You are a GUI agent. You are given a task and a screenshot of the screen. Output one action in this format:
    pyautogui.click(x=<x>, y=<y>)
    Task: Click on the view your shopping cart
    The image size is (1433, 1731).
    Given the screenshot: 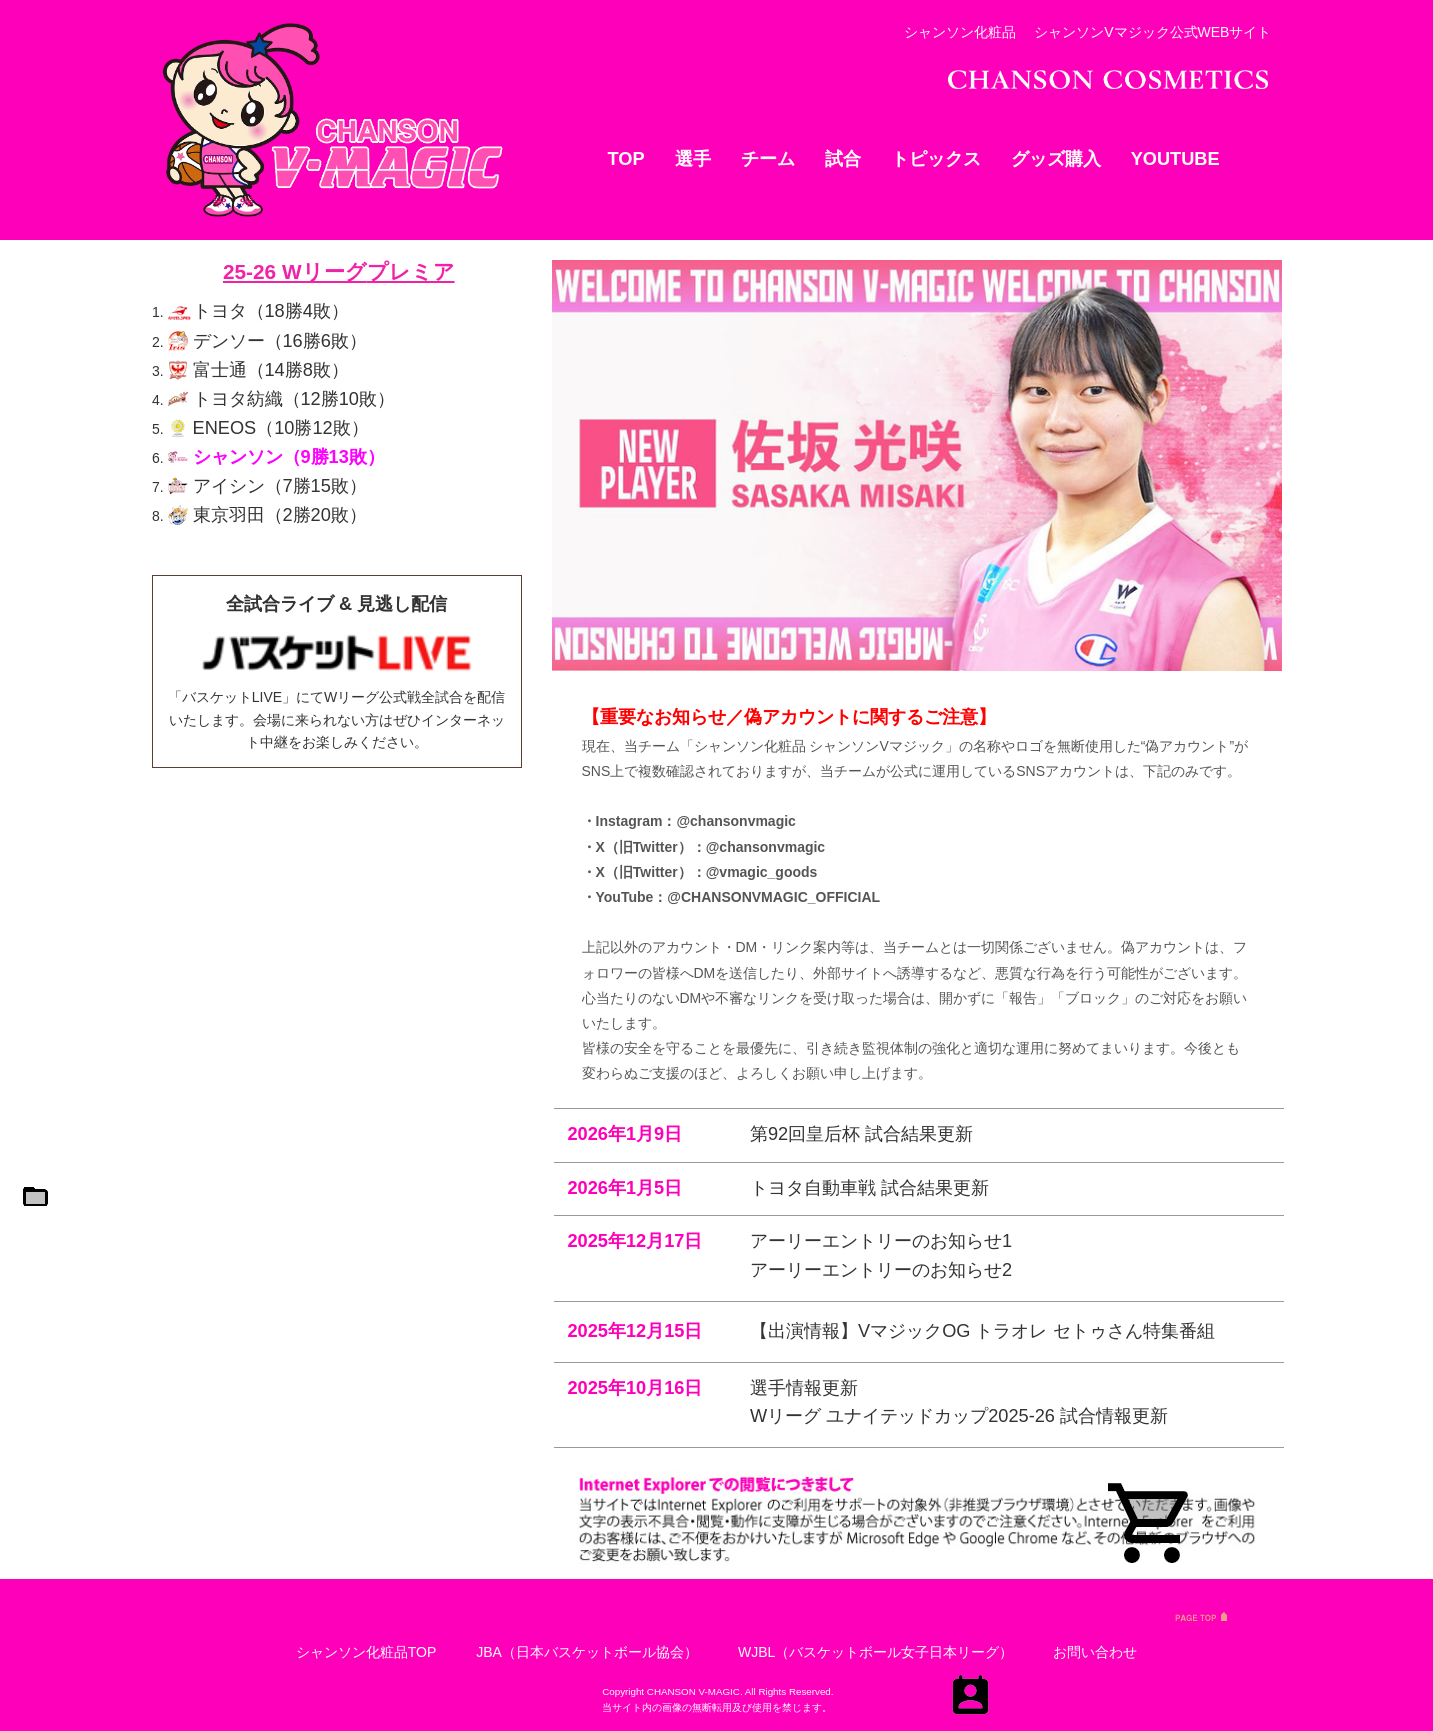 What is the action you would take?
    pyautogui.click(x=1152, y=1523)
    